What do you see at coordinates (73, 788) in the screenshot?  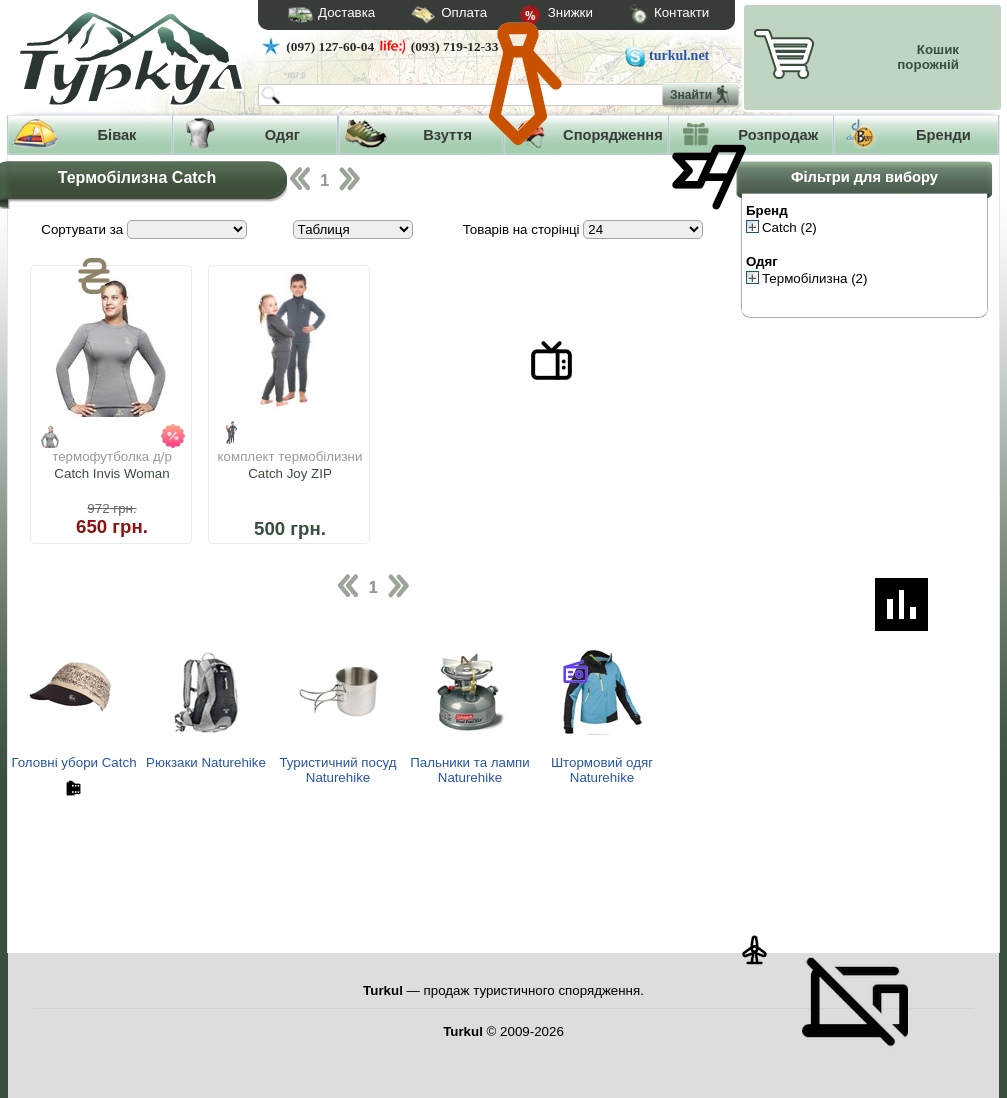 I see `access photos from camera roll` at bounding box center [73, 788].